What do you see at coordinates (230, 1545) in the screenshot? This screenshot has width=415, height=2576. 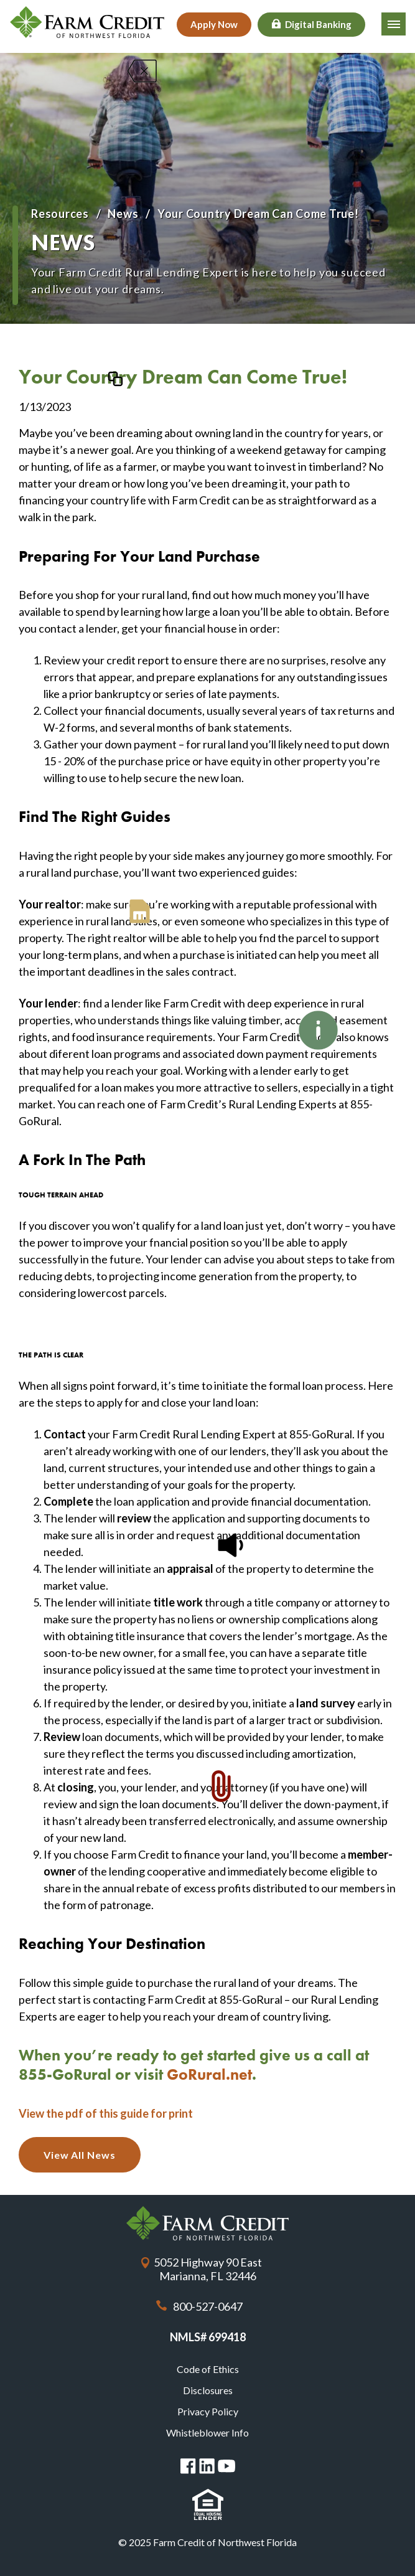 I see `decrease audio volume` at bounding box center [230, 1545].